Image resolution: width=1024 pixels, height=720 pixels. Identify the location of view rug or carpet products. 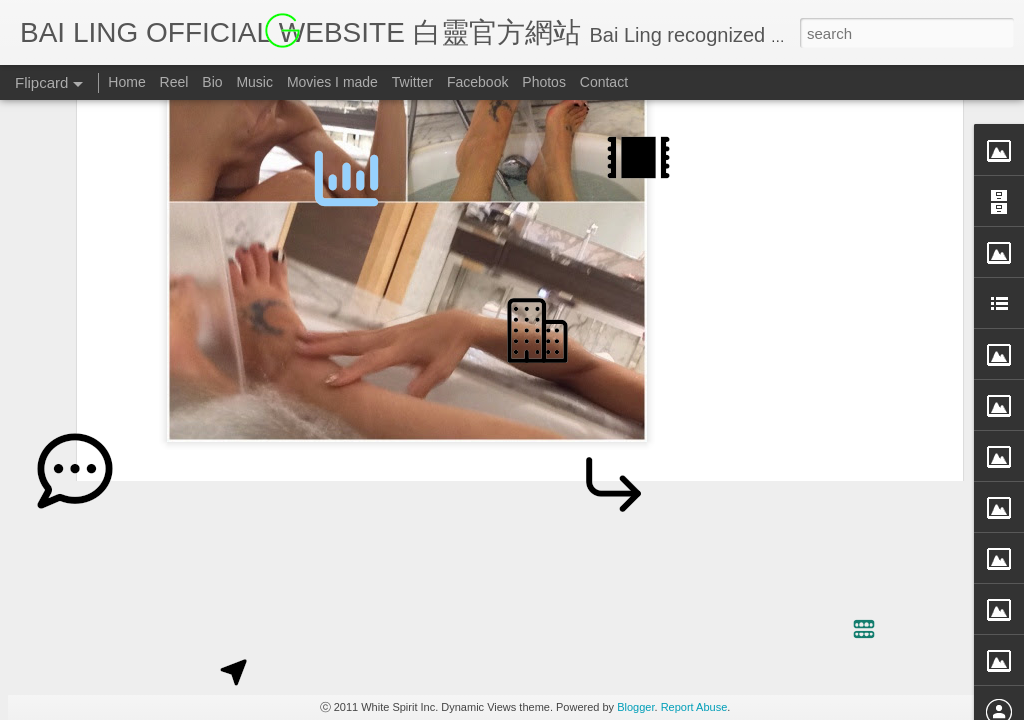
(638, 157).